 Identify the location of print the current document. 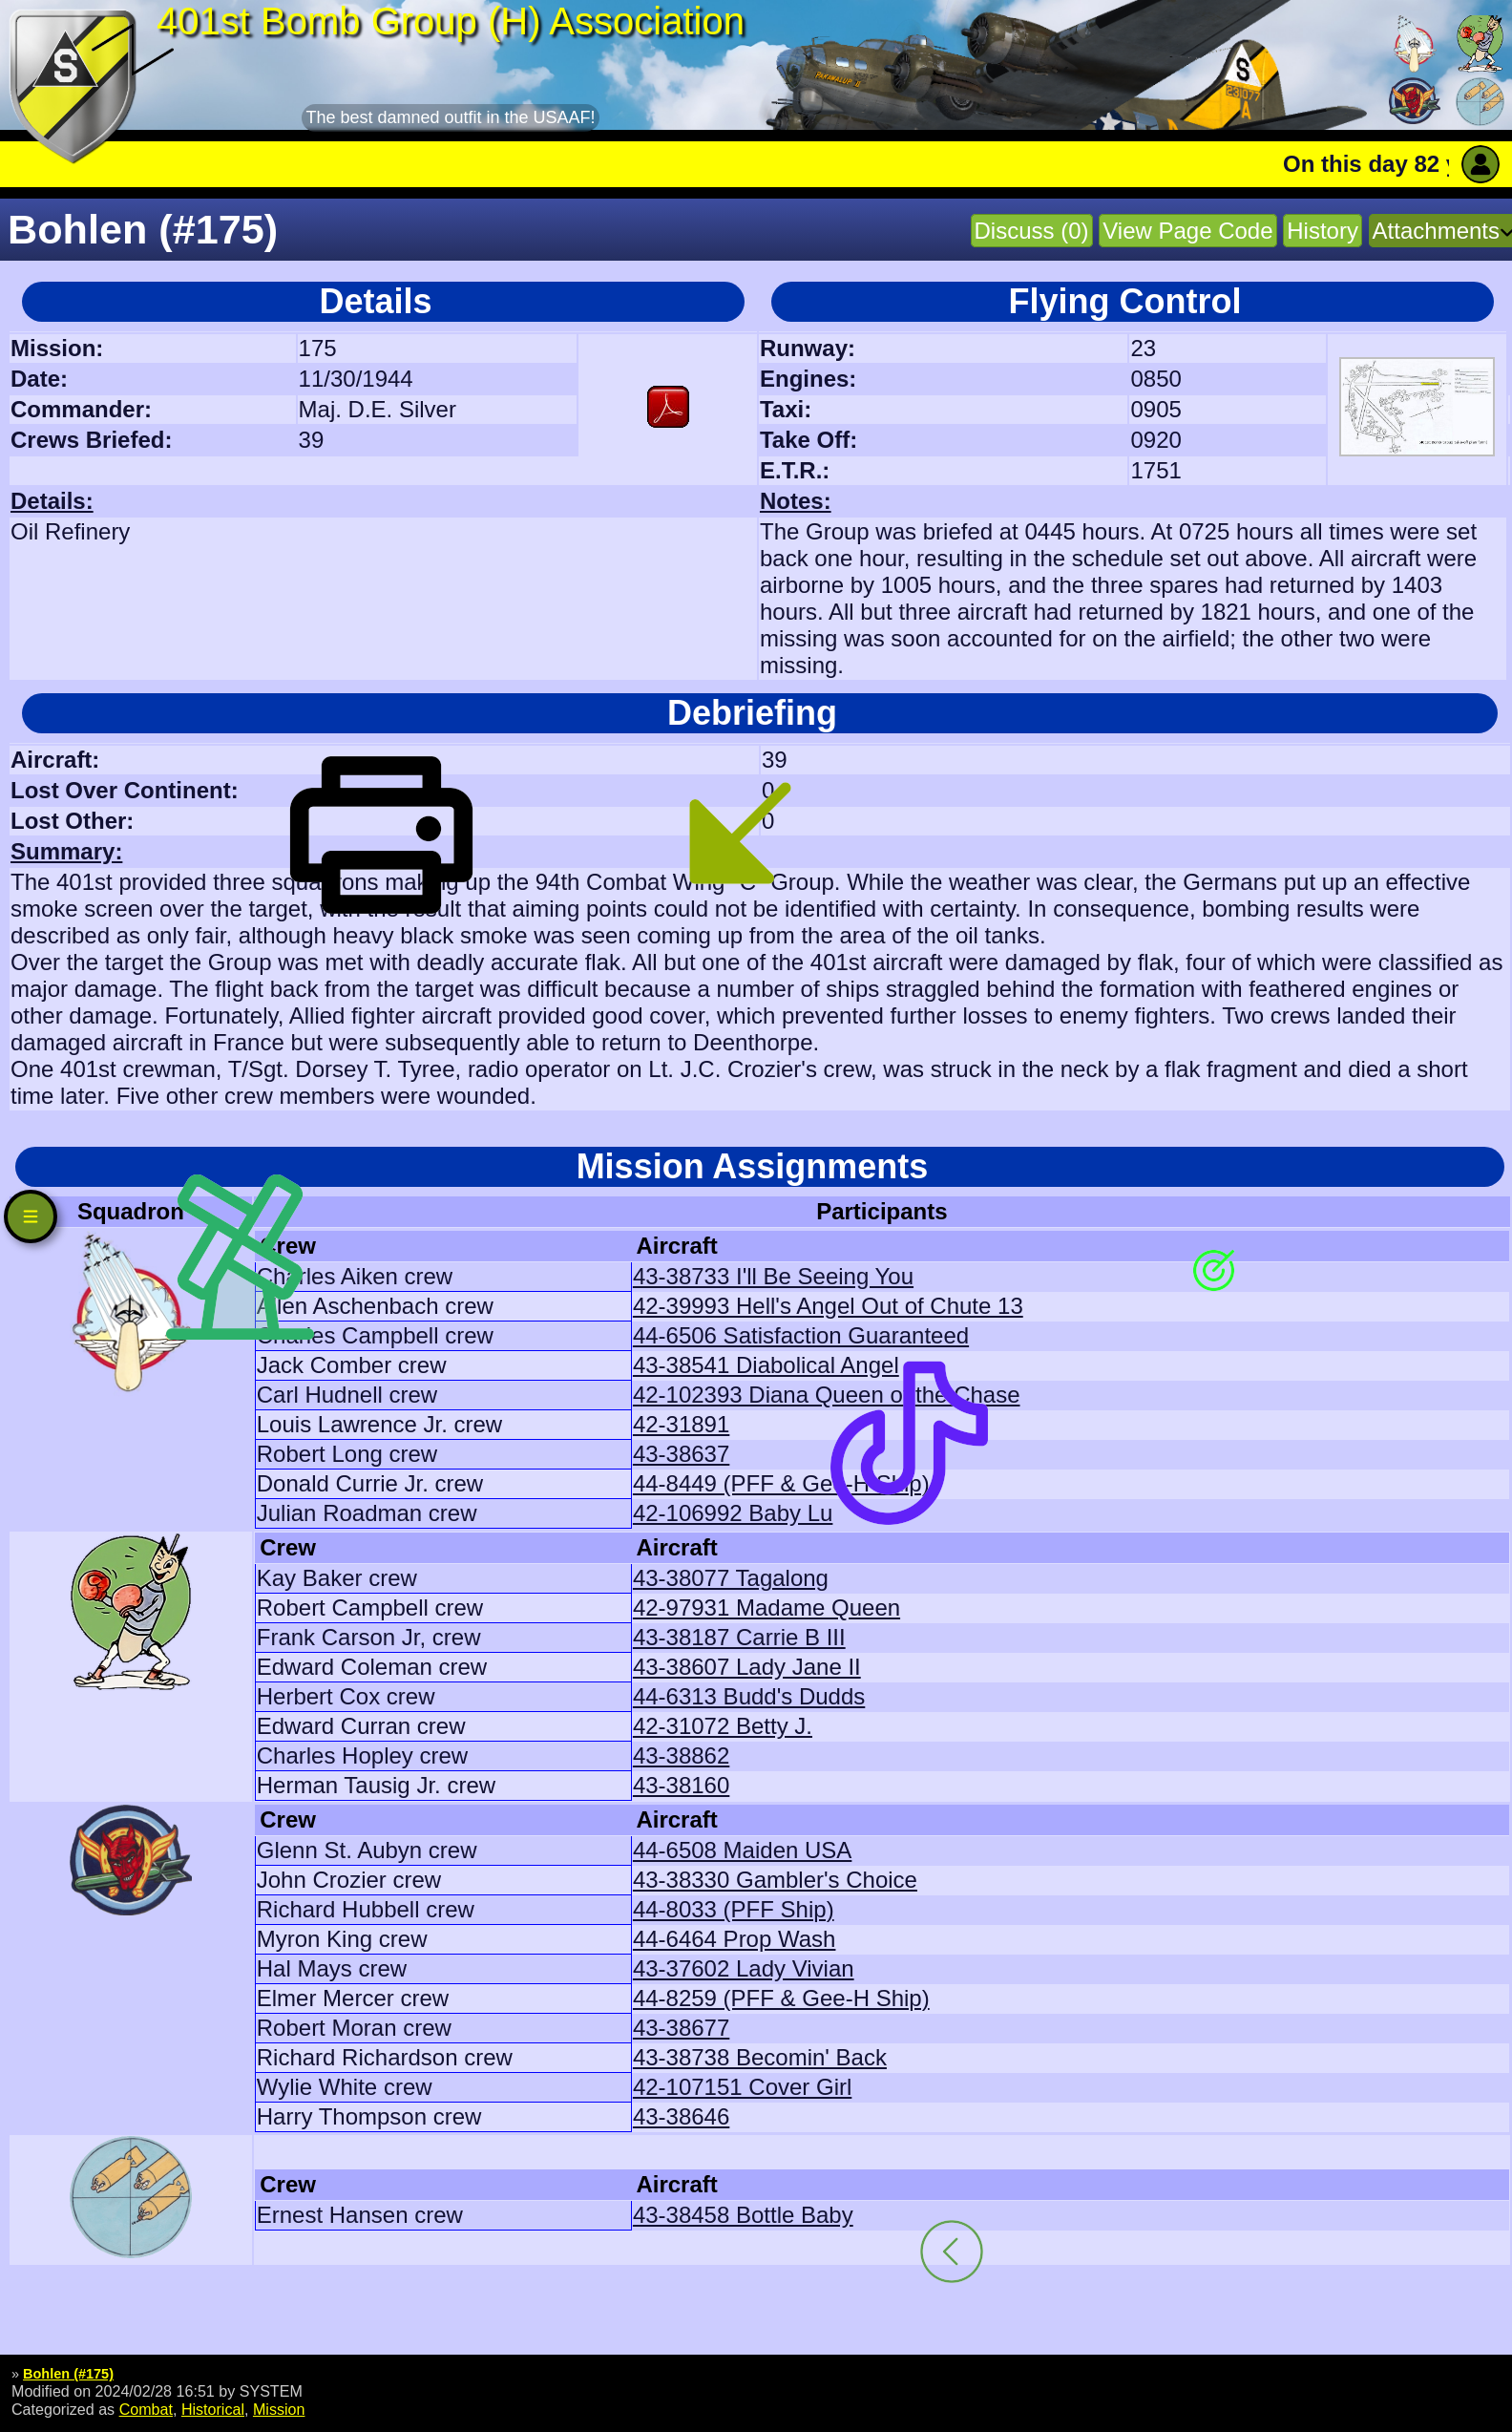
(381, 835).